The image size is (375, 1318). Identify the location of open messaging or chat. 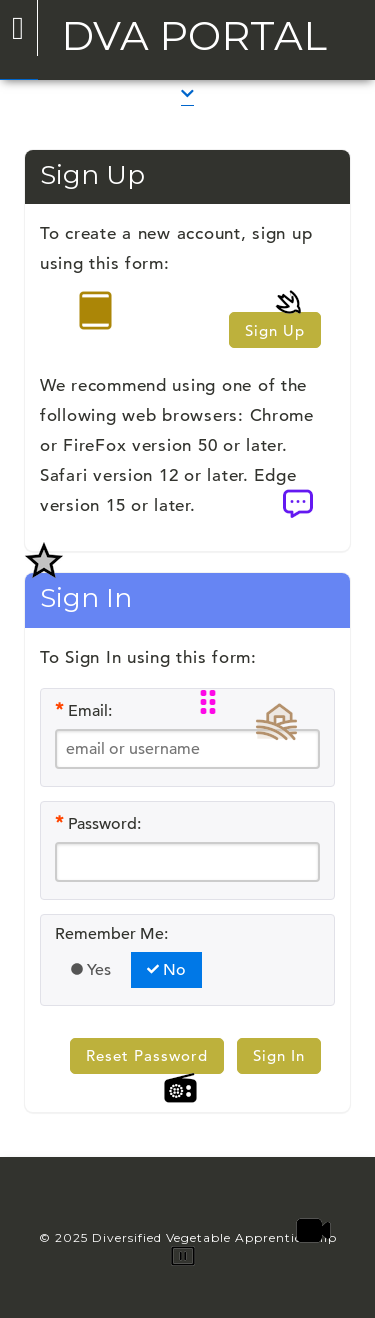
(298, 503).